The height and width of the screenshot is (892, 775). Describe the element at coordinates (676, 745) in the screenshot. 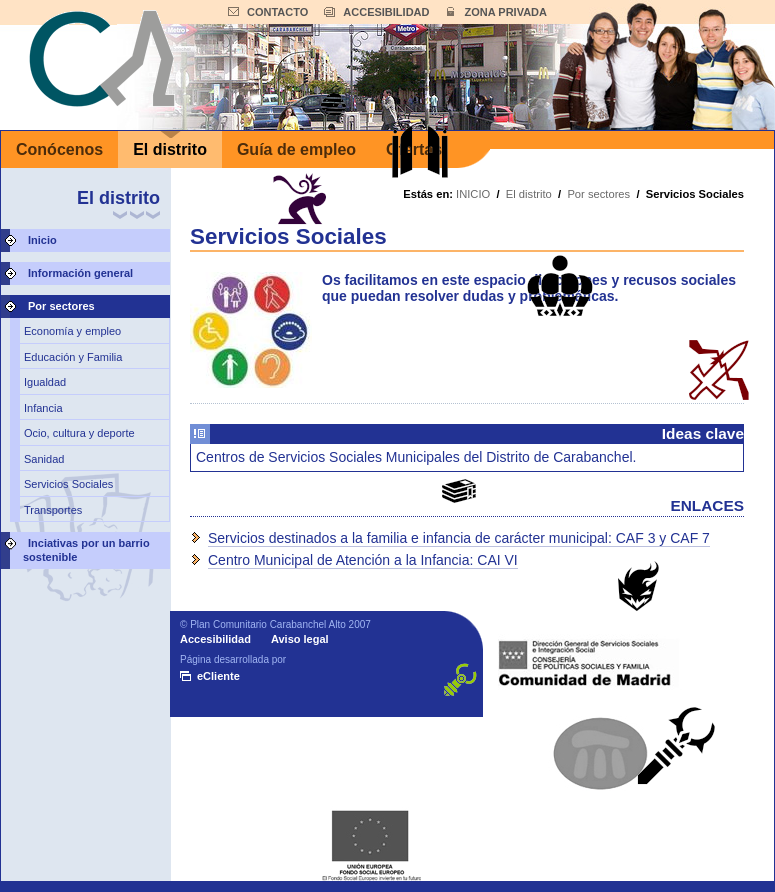

I see `cast a lunar or night-themed spell` at that location.